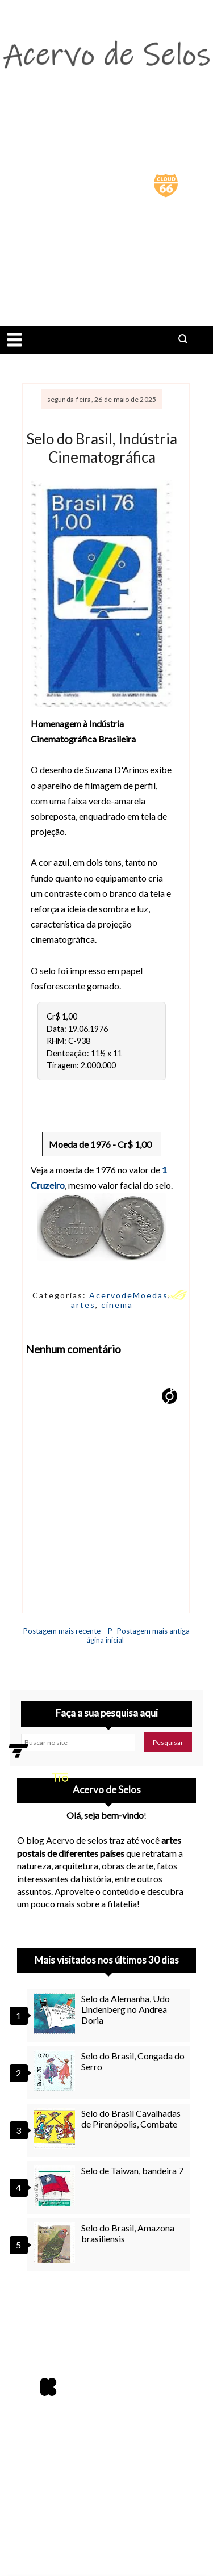 The image size is (213, 2576). Describe the element at coordinates (18, 1751) in the screenshot. I see `taipy brand logo` at that location.